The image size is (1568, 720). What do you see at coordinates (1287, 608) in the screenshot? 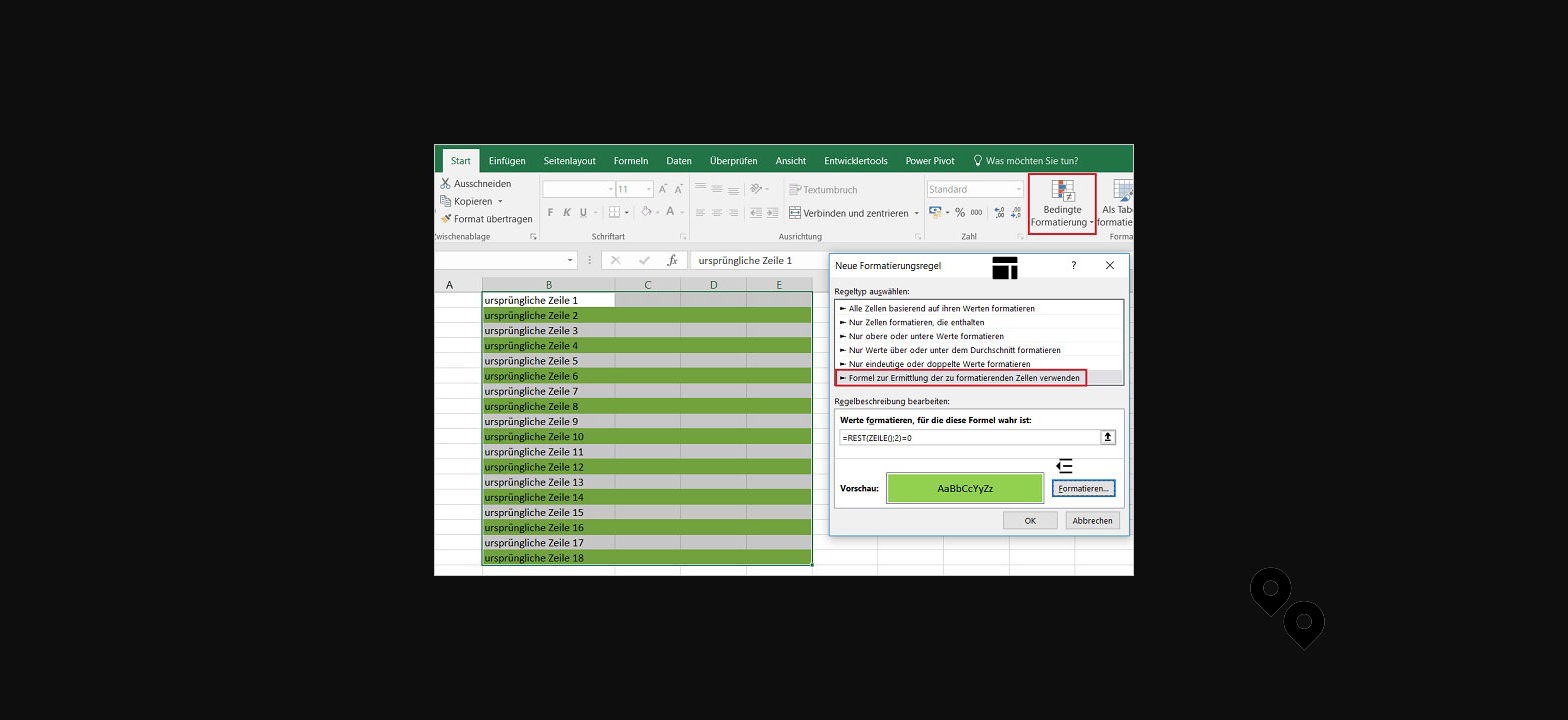
I see `view distance between two locations` at bounding box center [1287, 608].